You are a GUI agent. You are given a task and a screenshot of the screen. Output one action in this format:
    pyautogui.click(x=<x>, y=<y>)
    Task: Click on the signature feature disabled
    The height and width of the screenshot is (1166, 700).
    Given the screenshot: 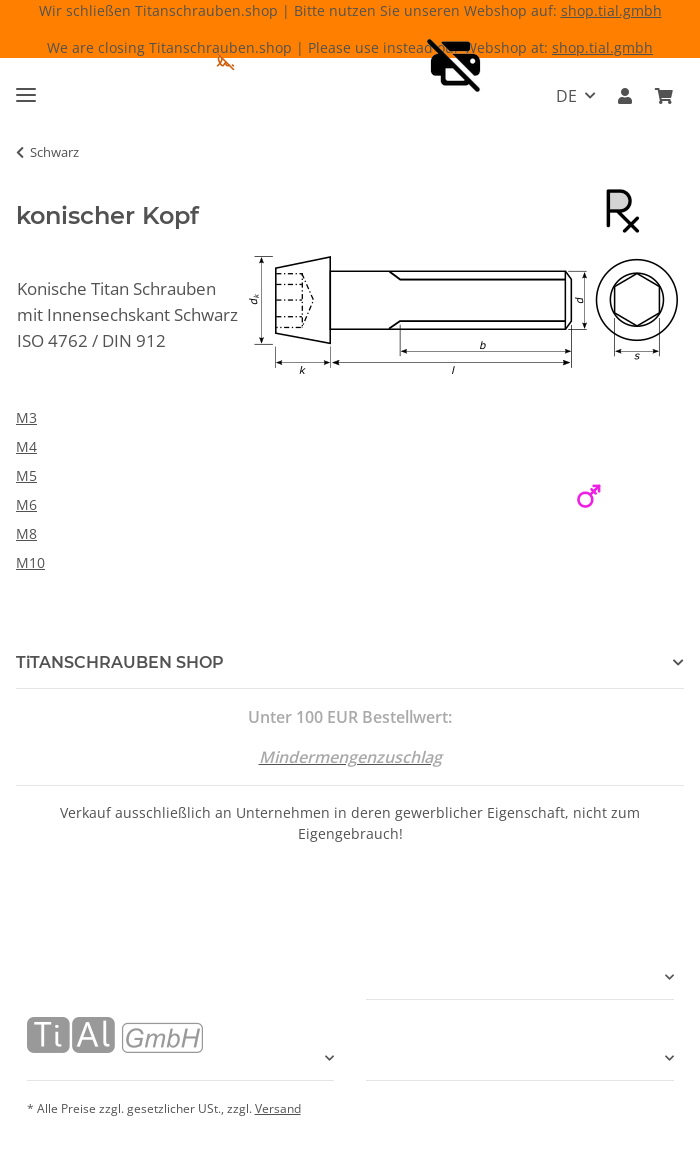 What is the action you would take?
    pyautogui.click(x=225, y=61)
    